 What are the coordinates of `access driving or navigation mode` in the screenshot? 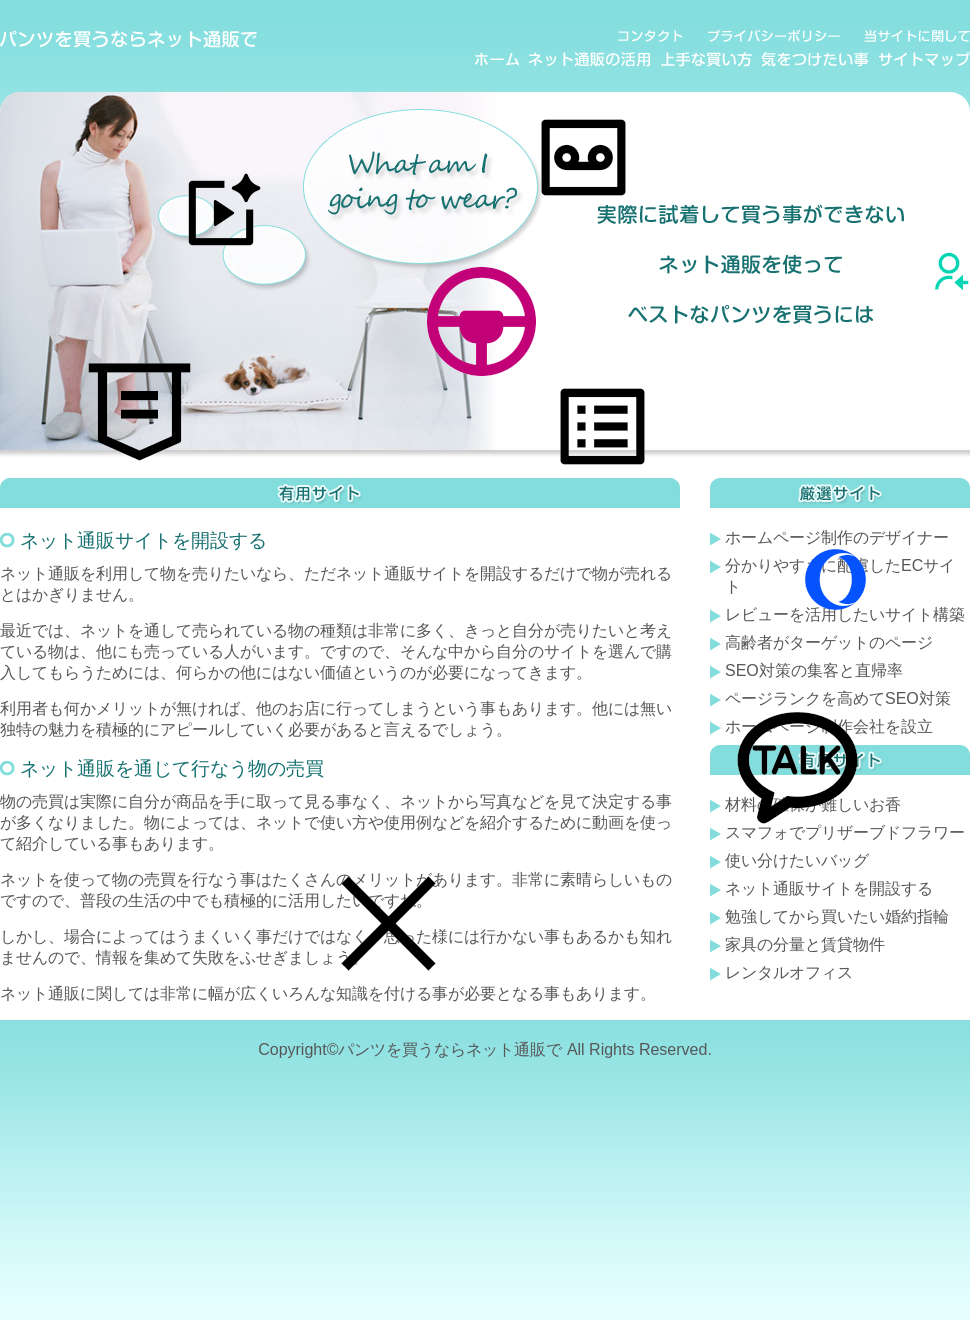 It's located at (481, 321).